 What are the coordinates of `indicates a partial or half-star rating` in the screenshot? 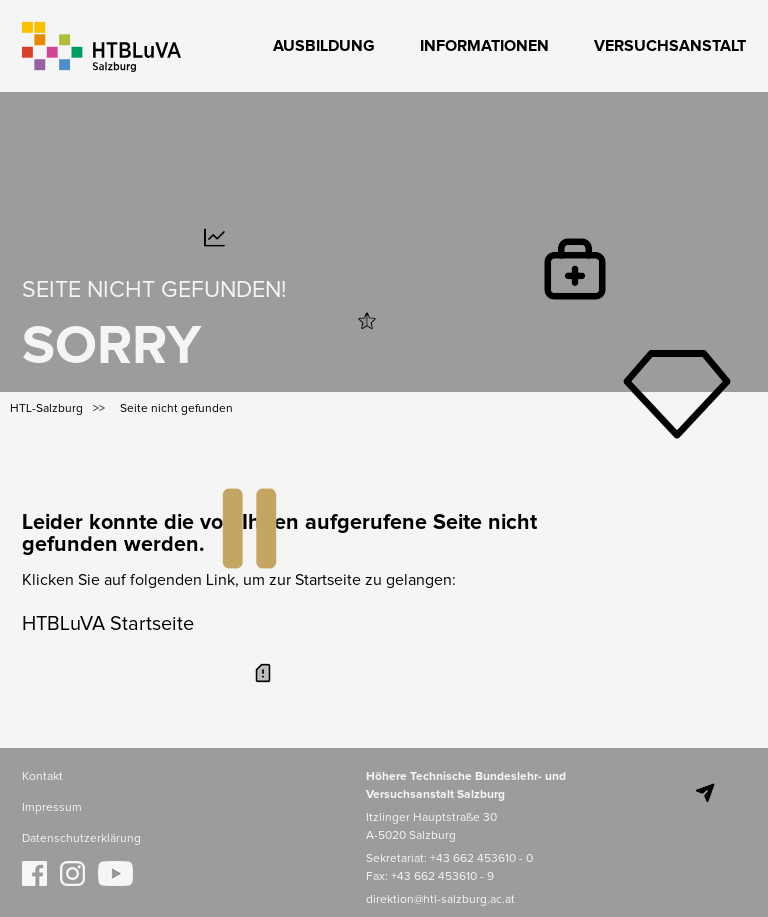 It's located at (367, 321).